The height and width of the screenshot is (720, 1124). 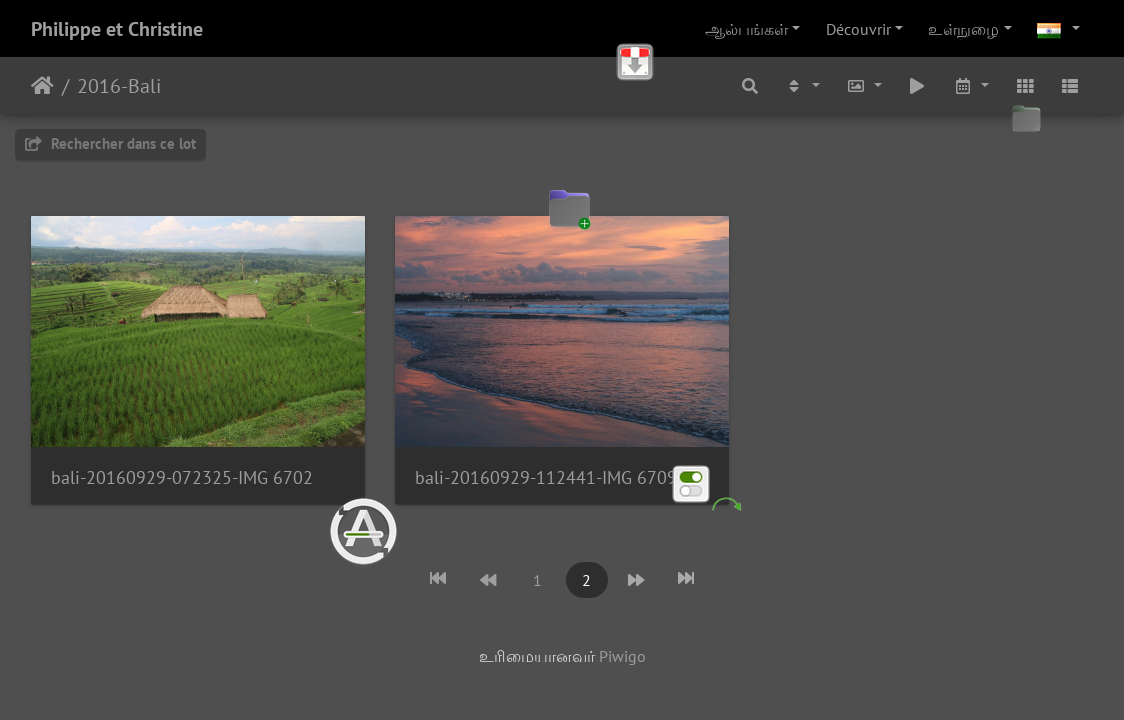 What do you see at coordinates (1026, 118) in the screenshot?
I see `open a folder to view its contents` at bounding box center [1026, 118].